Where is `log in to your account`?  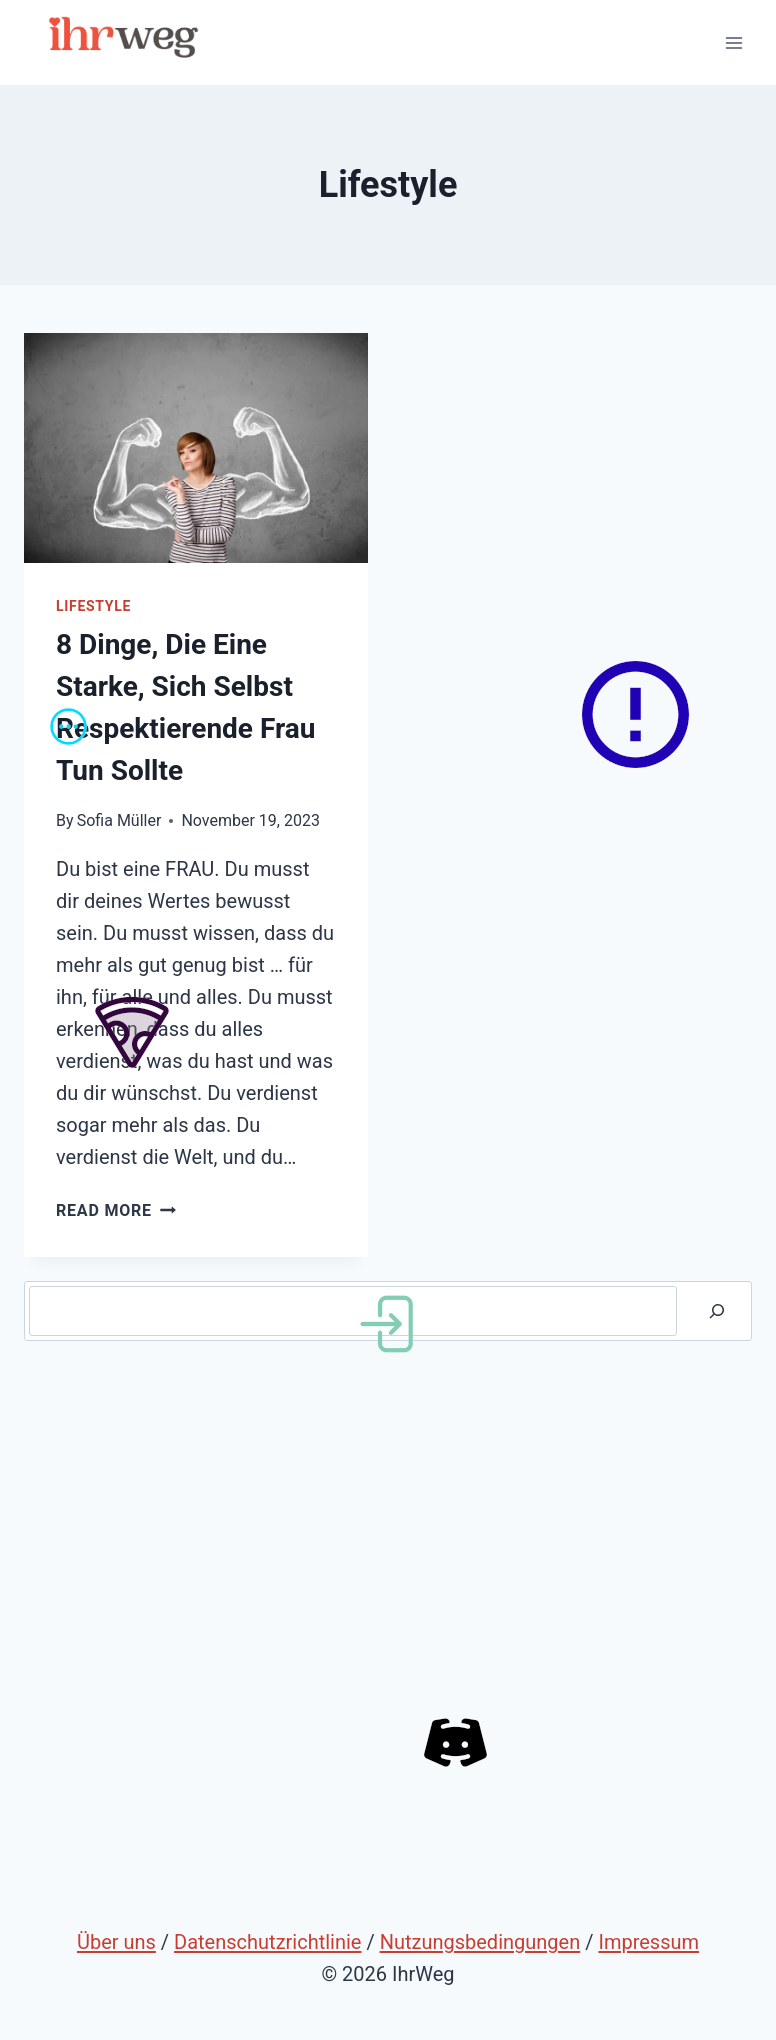
log in to your account is located at coordinates (391, 1324).